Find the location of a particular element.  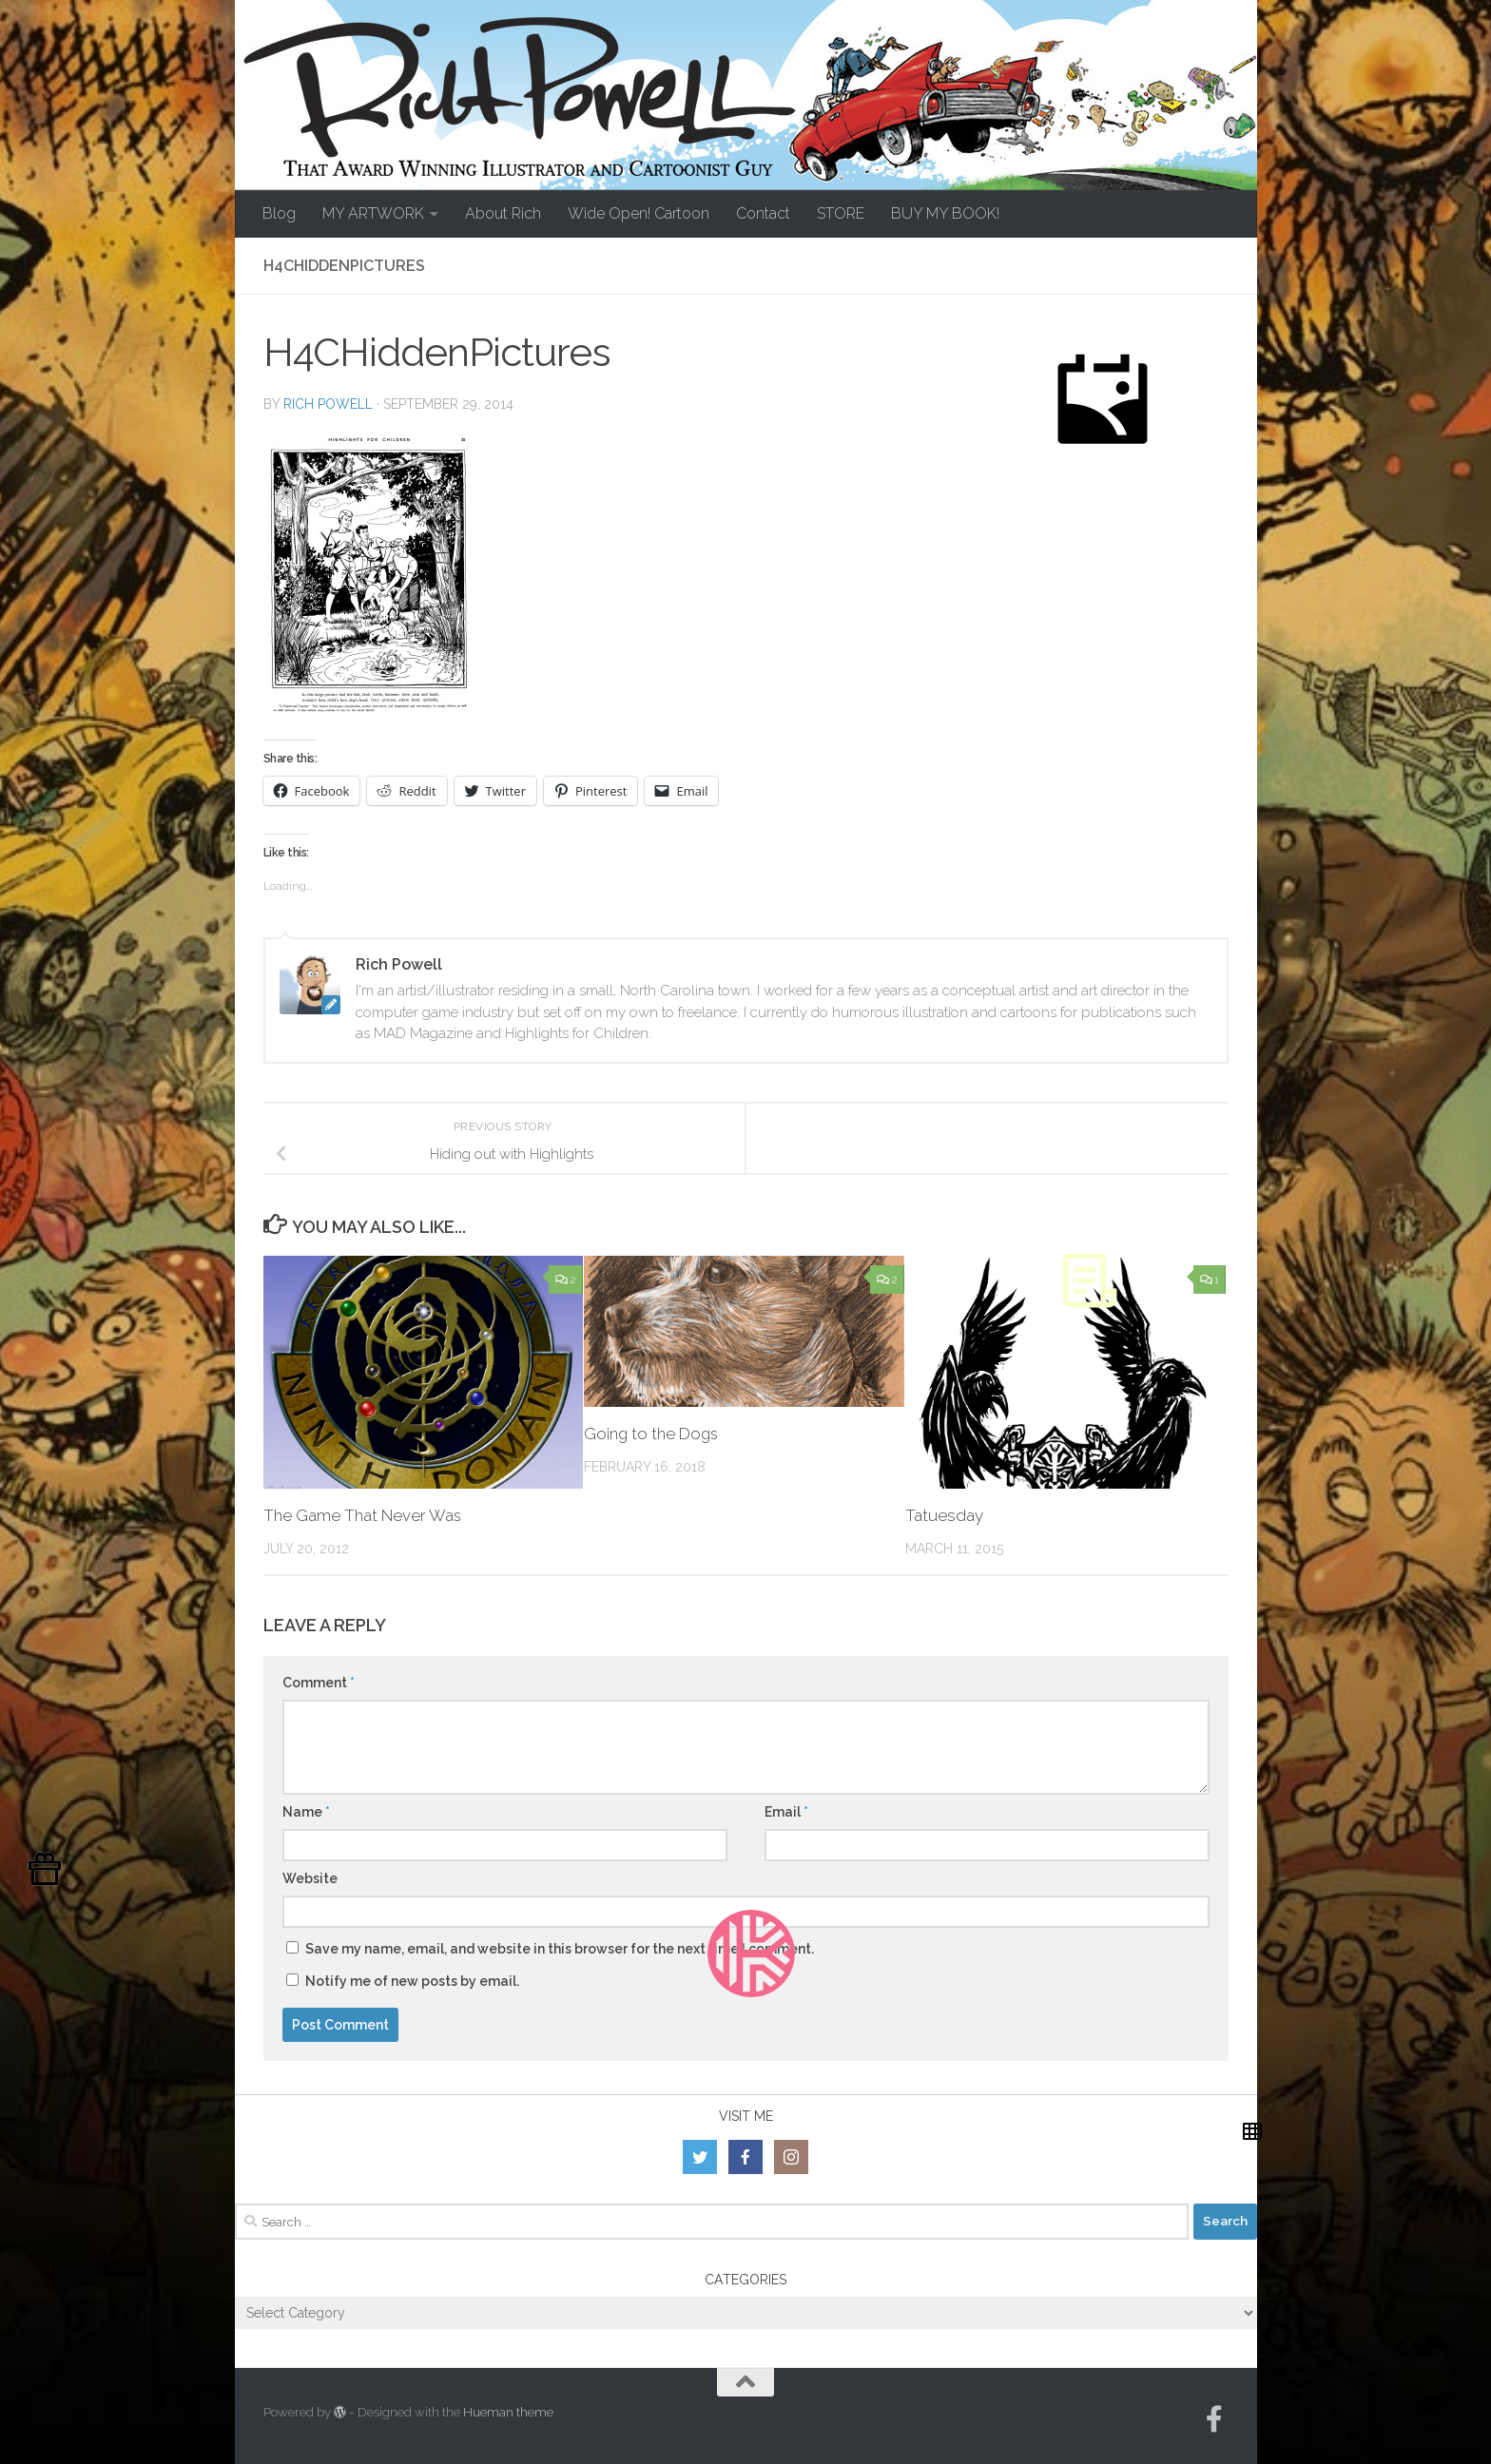

view document list or file directory is located at coordinates (1090, 1280).